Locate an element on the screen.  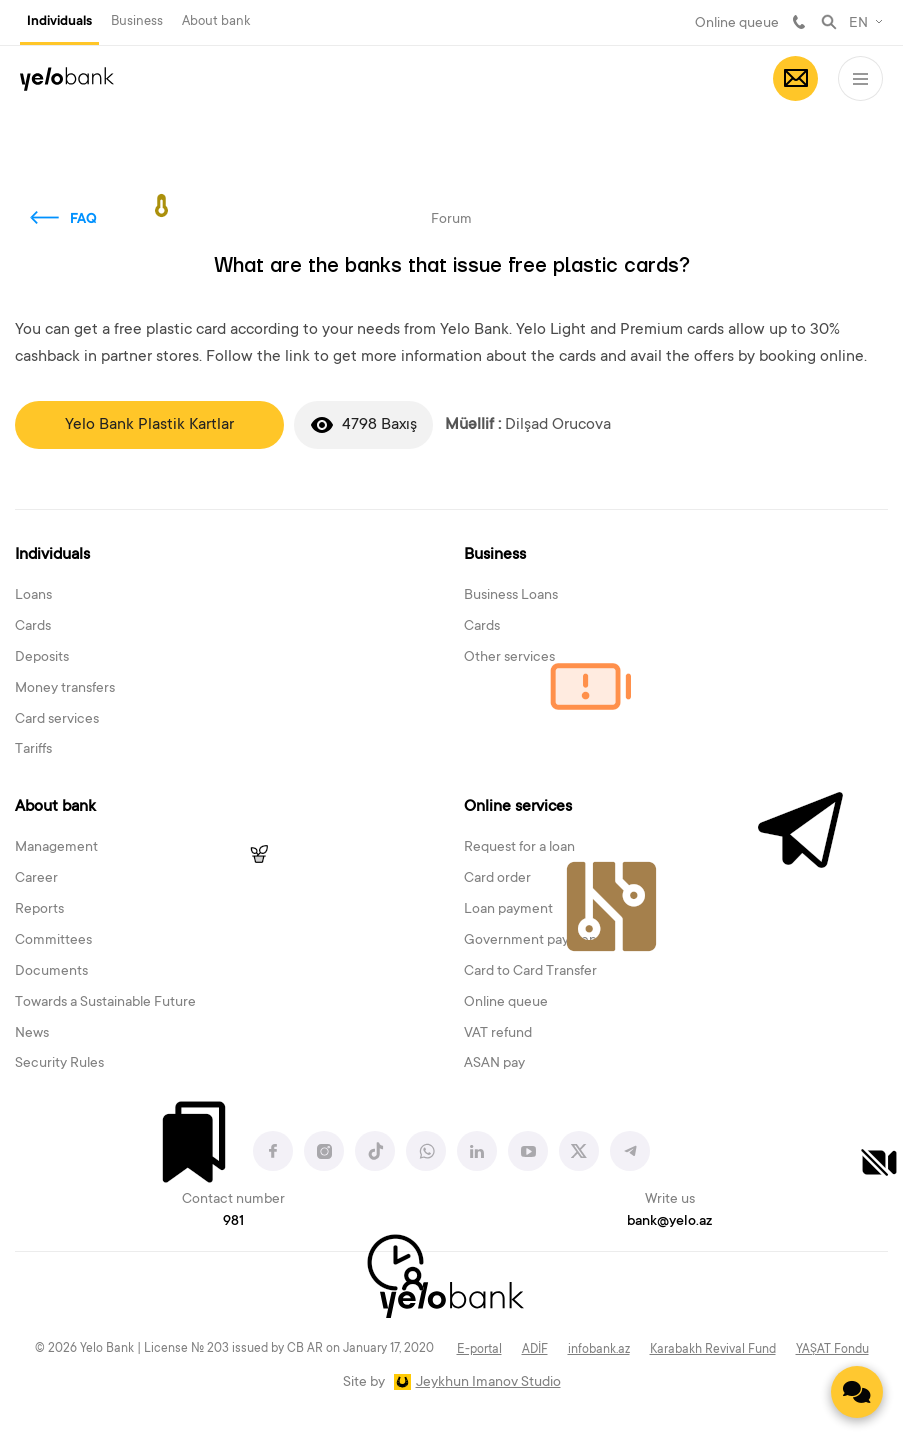
turn off video camera is located at coordinates (879, 1162).